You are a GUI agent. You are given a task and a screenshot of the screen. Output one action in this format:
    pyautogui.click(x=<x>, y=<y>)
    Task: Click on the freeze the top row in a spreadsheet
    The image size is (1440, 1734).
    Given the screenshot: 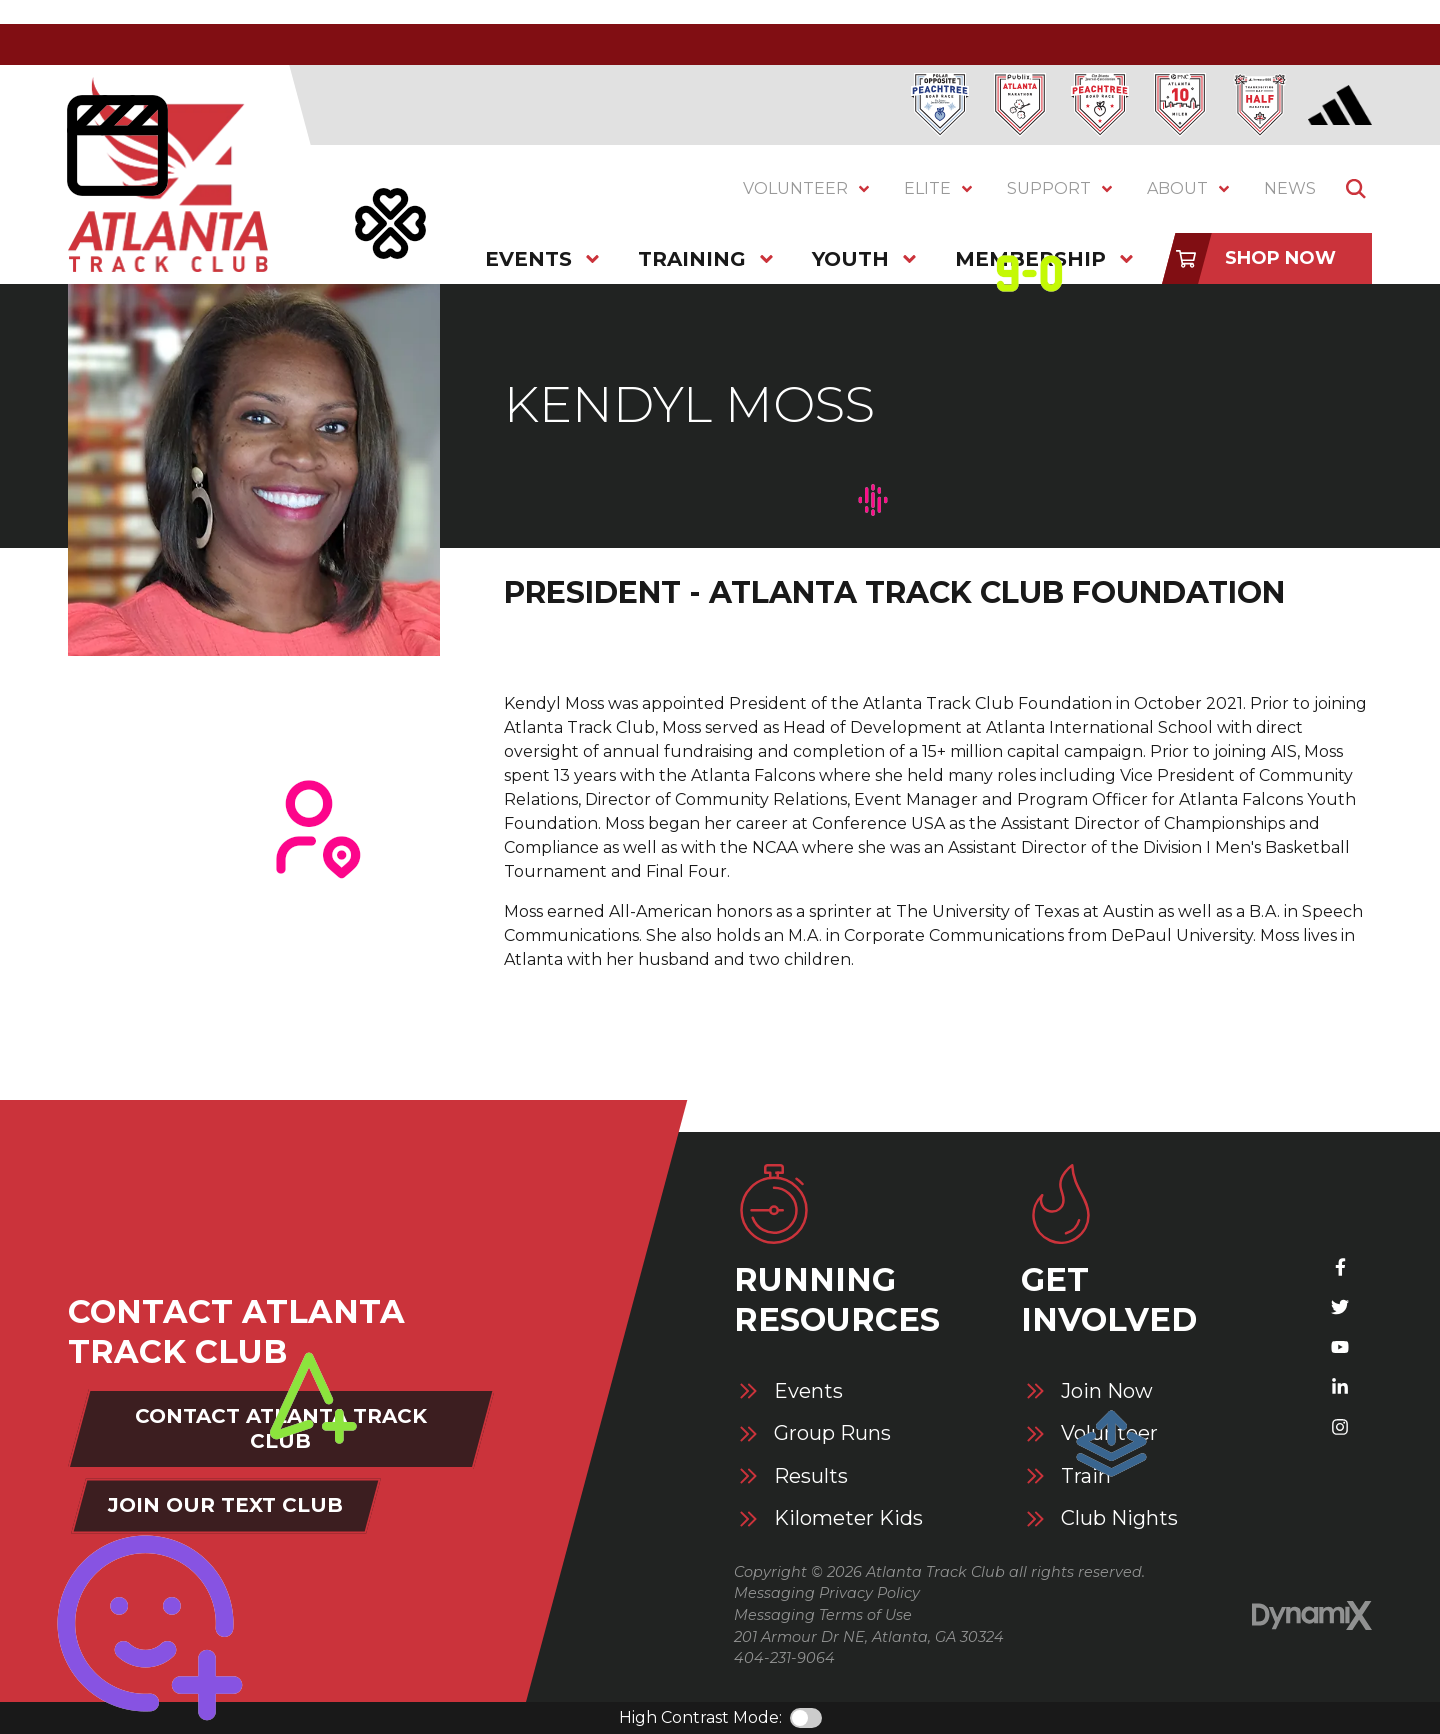 What is the action you would take?
    pyautogui.click(x=117, y=145)
    